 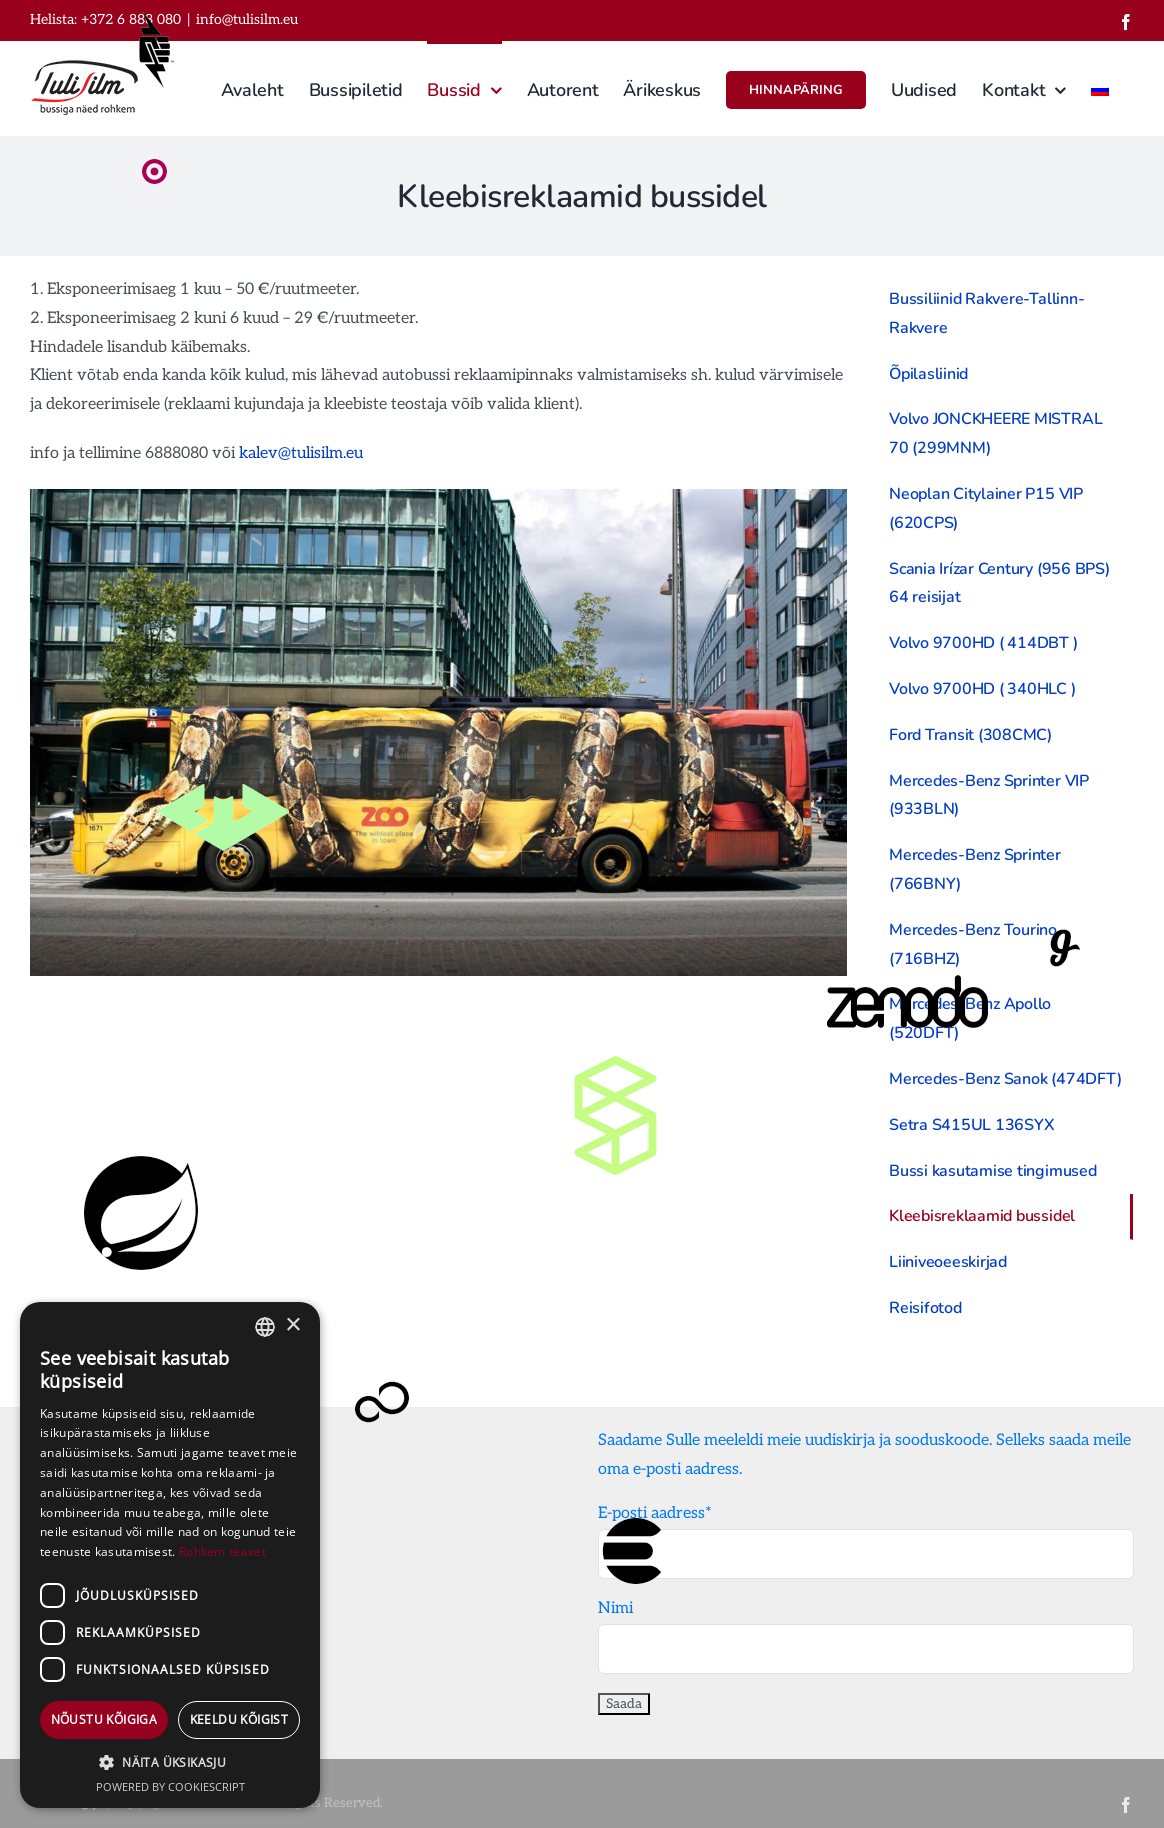 I want to click on Target store logo, so click(x=154, y=171).